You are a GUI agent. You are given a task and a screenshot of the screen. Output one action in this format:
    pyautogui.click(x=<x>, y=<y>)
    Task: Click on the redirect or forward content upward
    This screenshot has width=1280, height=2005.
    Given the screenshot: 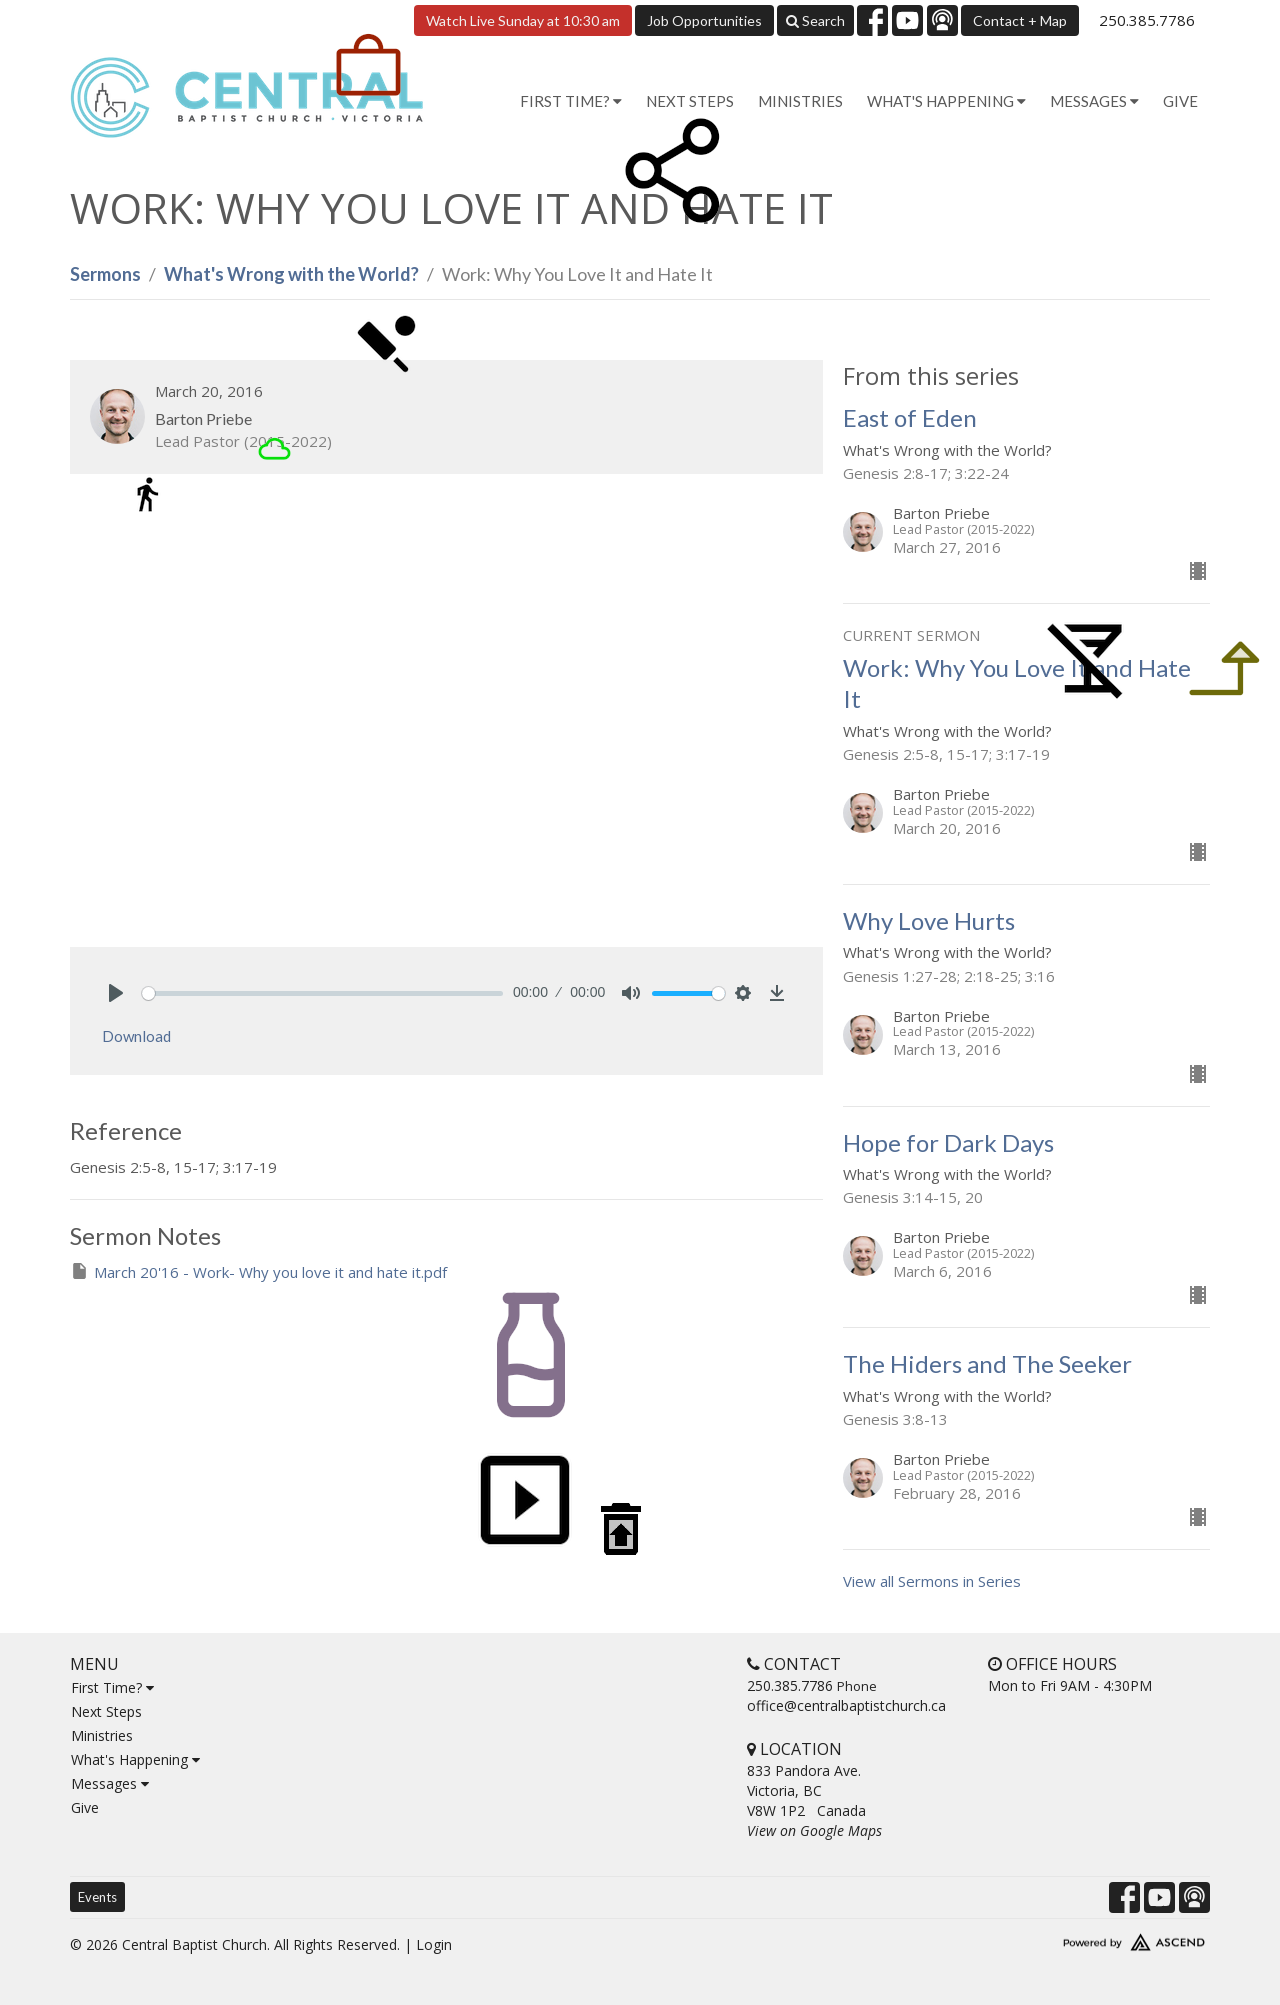 What is the action you would take?
    pyautogui.click(x=1227, y=671)
    